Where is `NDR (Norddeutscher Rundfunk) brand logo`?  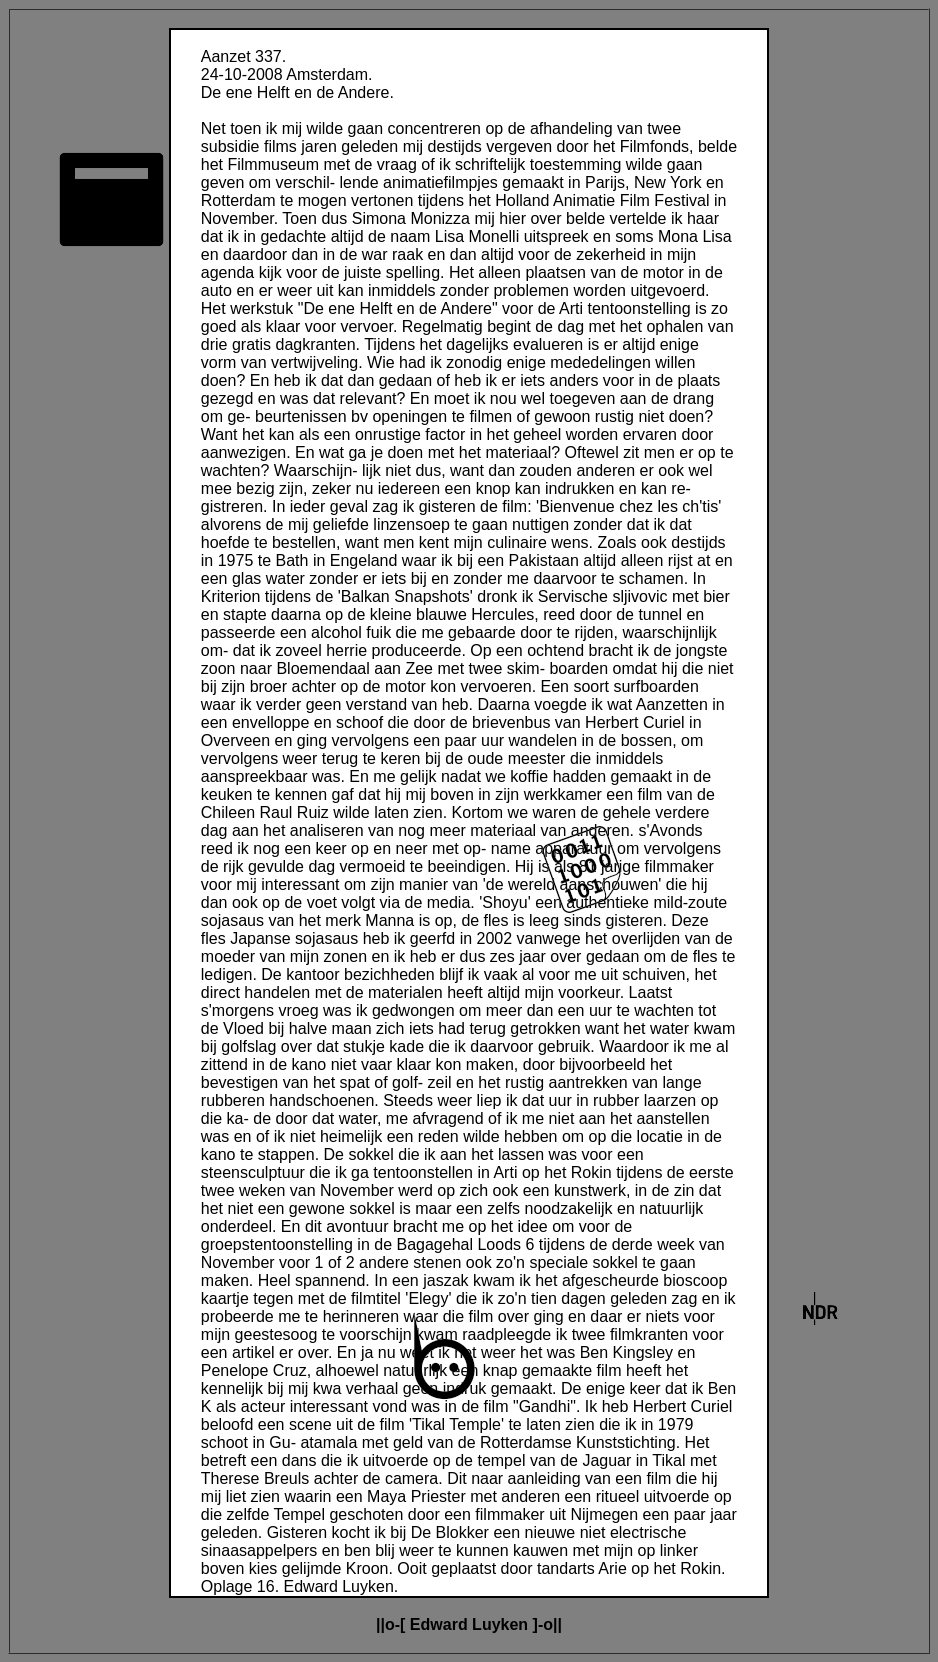 NDR (Norddeutscher Rundfunk) brand logo is located at coordinates (820, 1308).